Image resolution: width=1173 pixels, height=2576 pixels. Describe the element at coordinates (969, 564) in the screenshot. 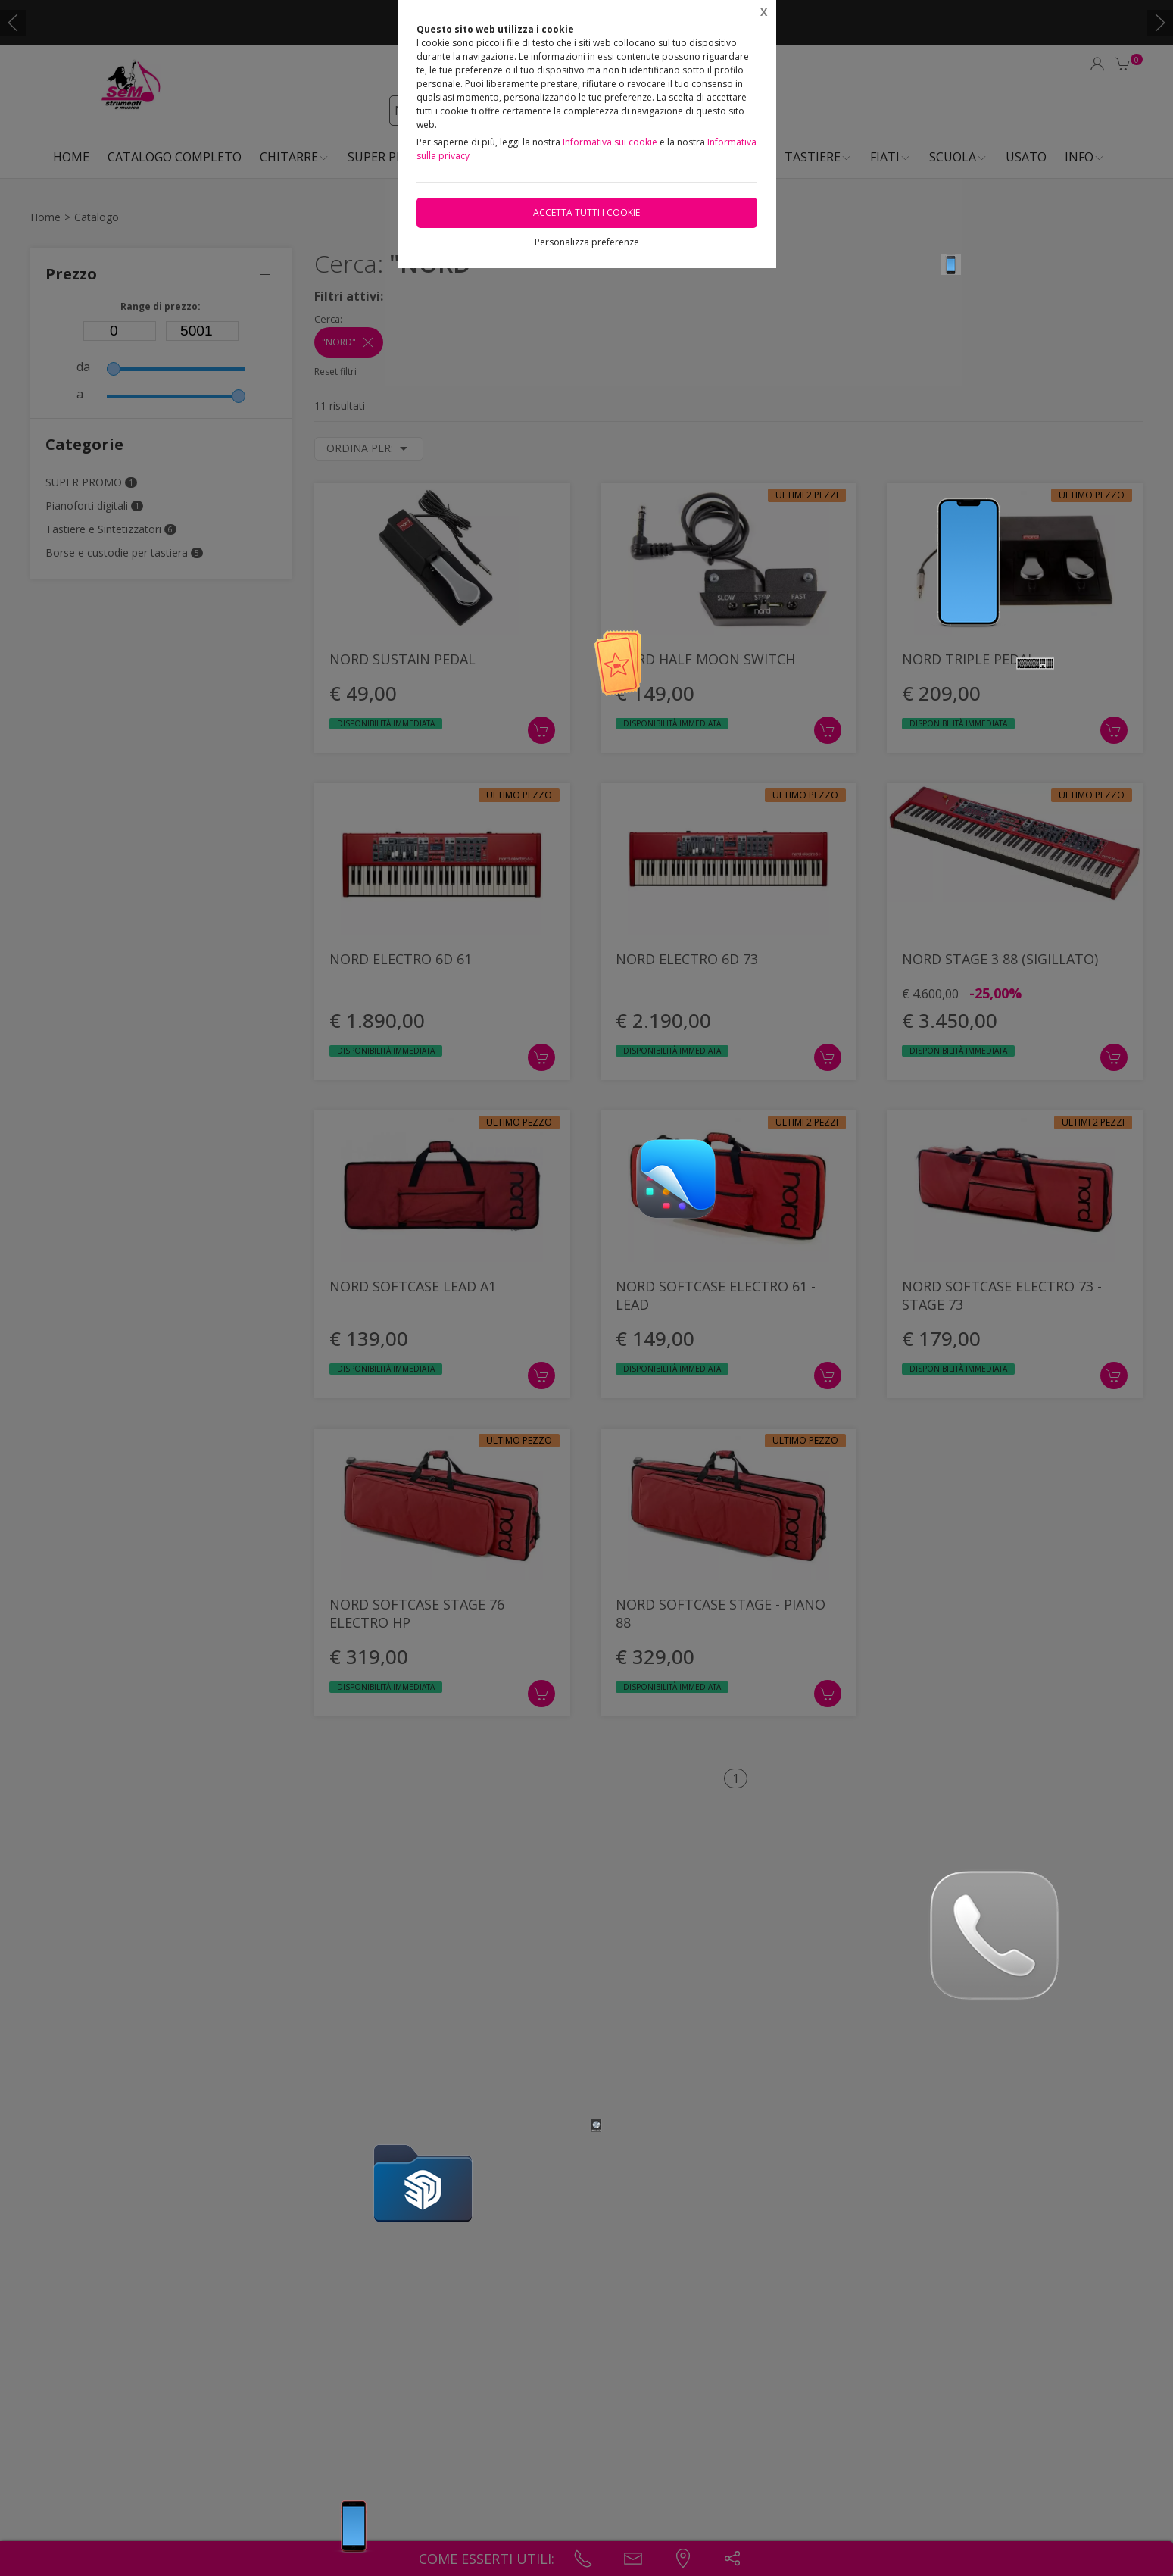

I see `iPhone 13 Pro device connected` at that location.